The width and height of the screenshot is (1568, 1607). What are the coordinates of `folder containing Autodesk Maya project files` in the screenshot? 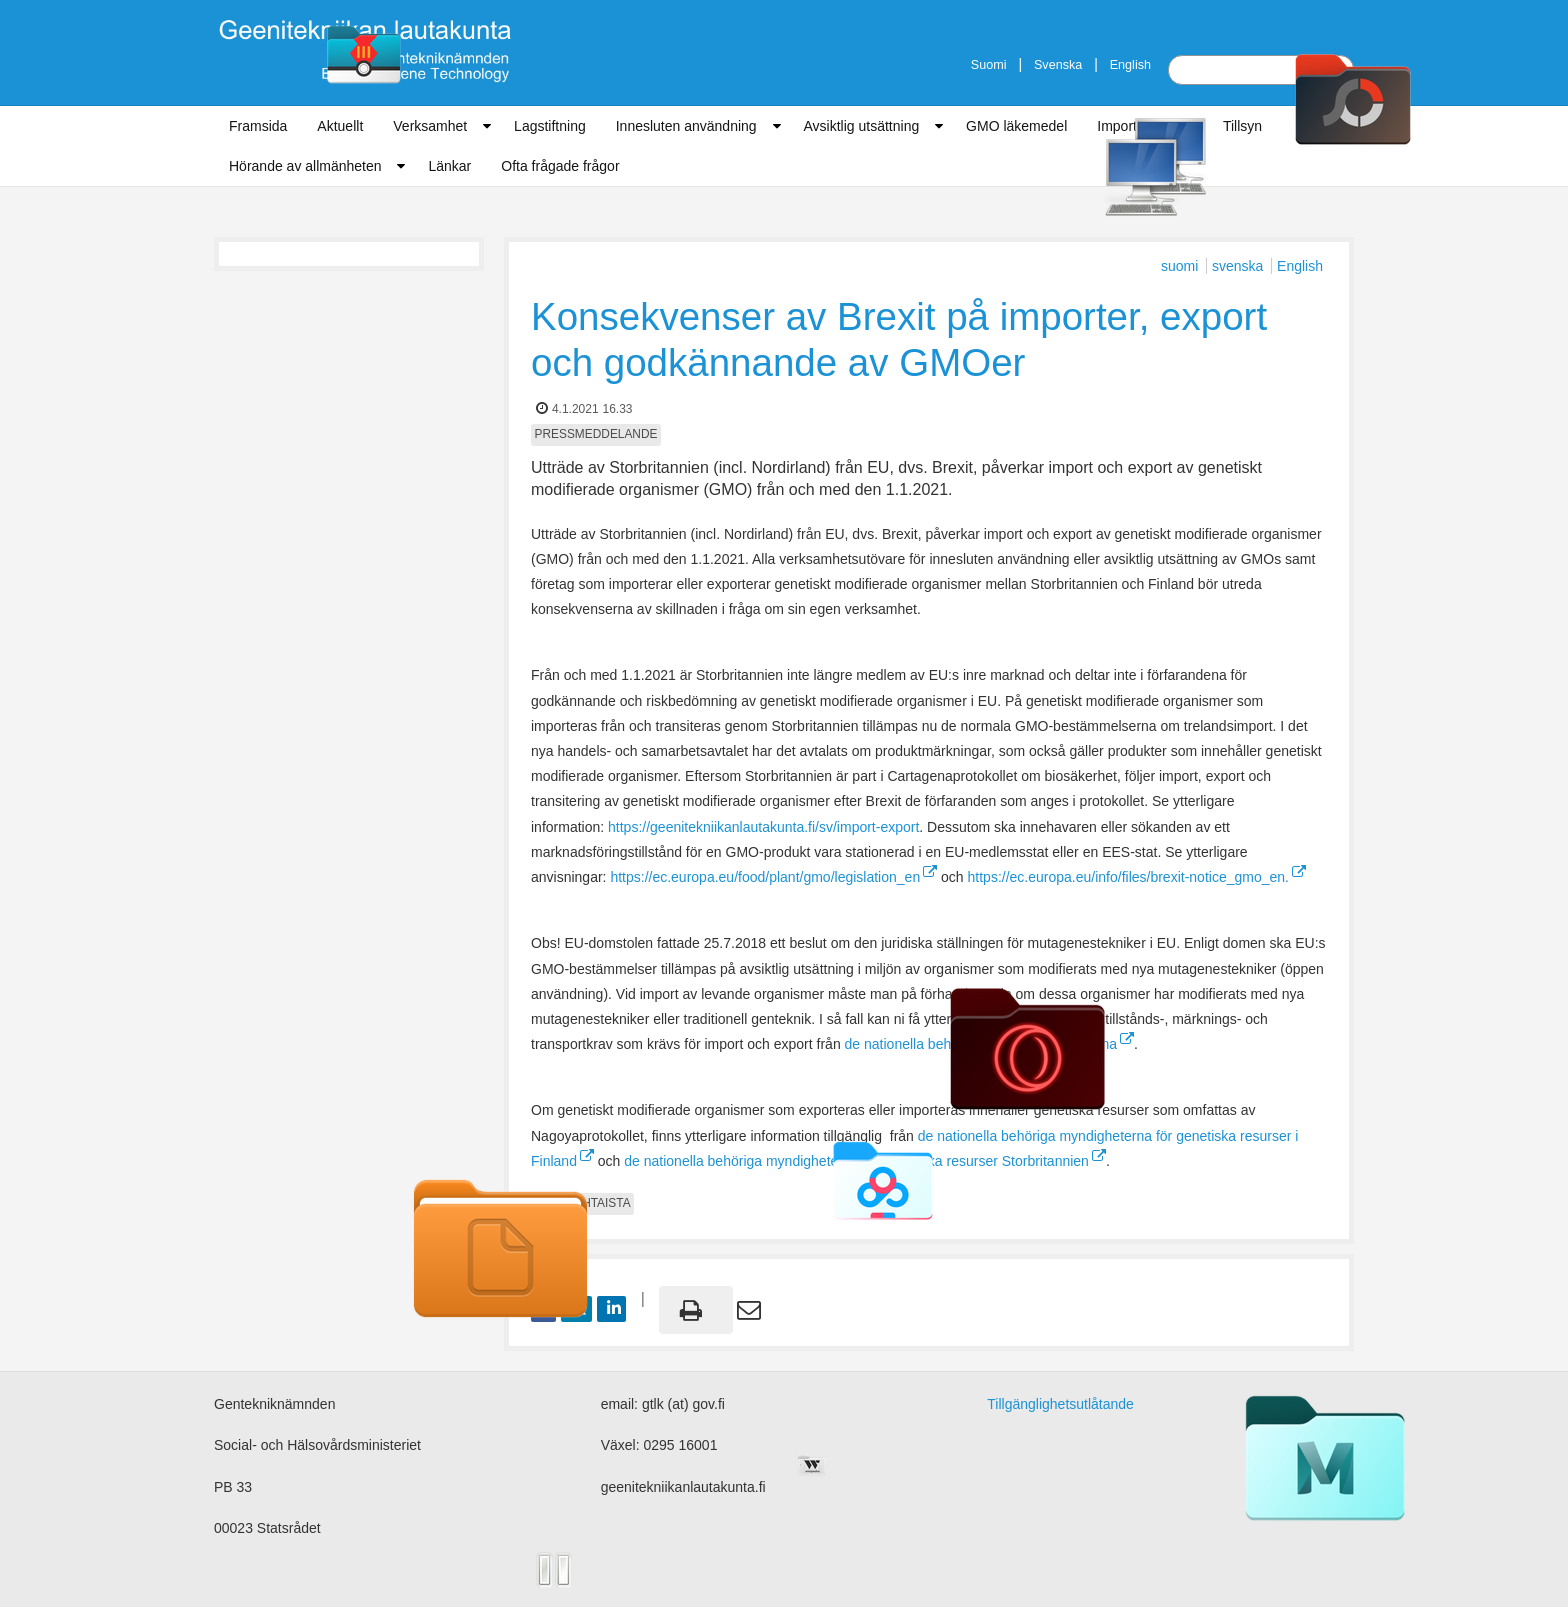 It's located at (1324, 1462).